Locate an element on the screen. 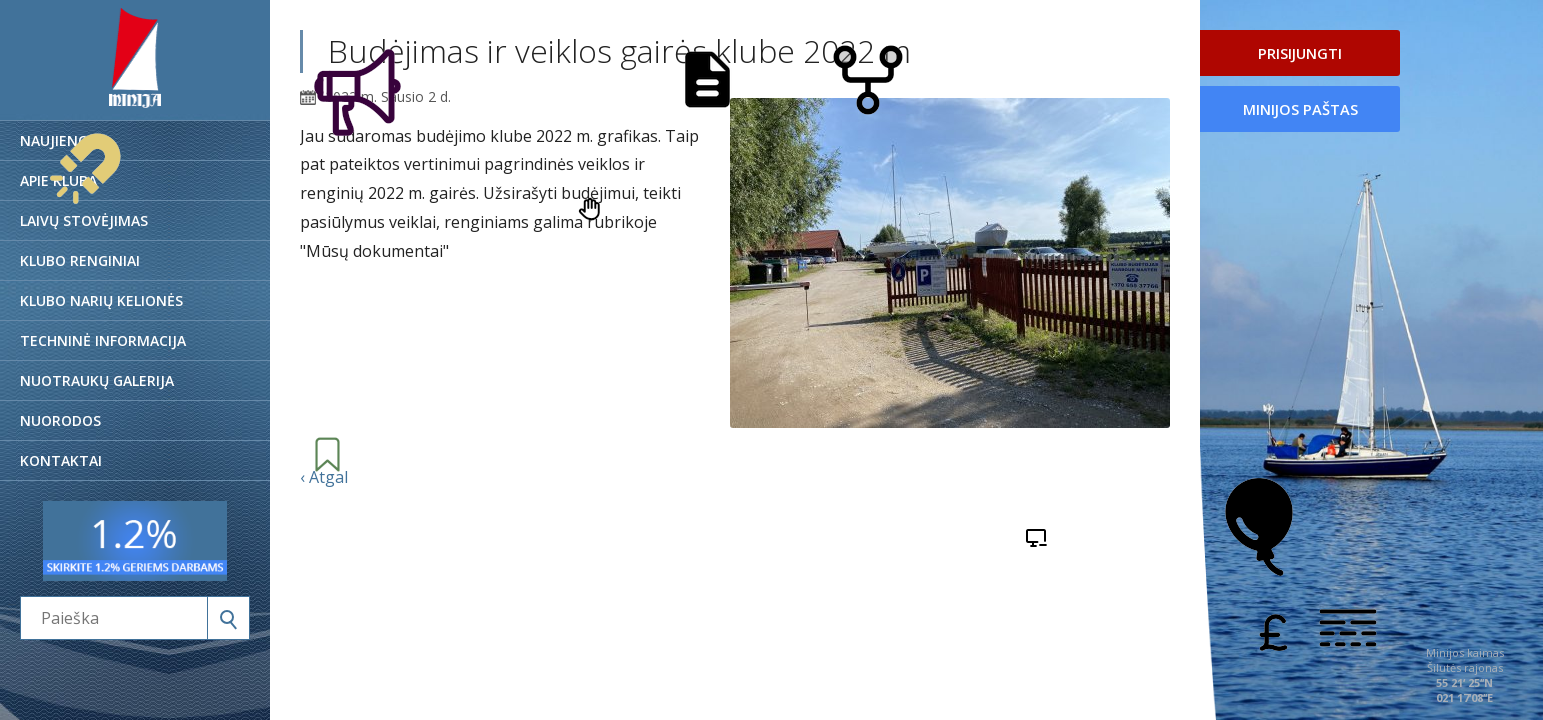 The height and width of the screenshot is (720, 1543). stop or pause current action is located at coordinates (590, 209).